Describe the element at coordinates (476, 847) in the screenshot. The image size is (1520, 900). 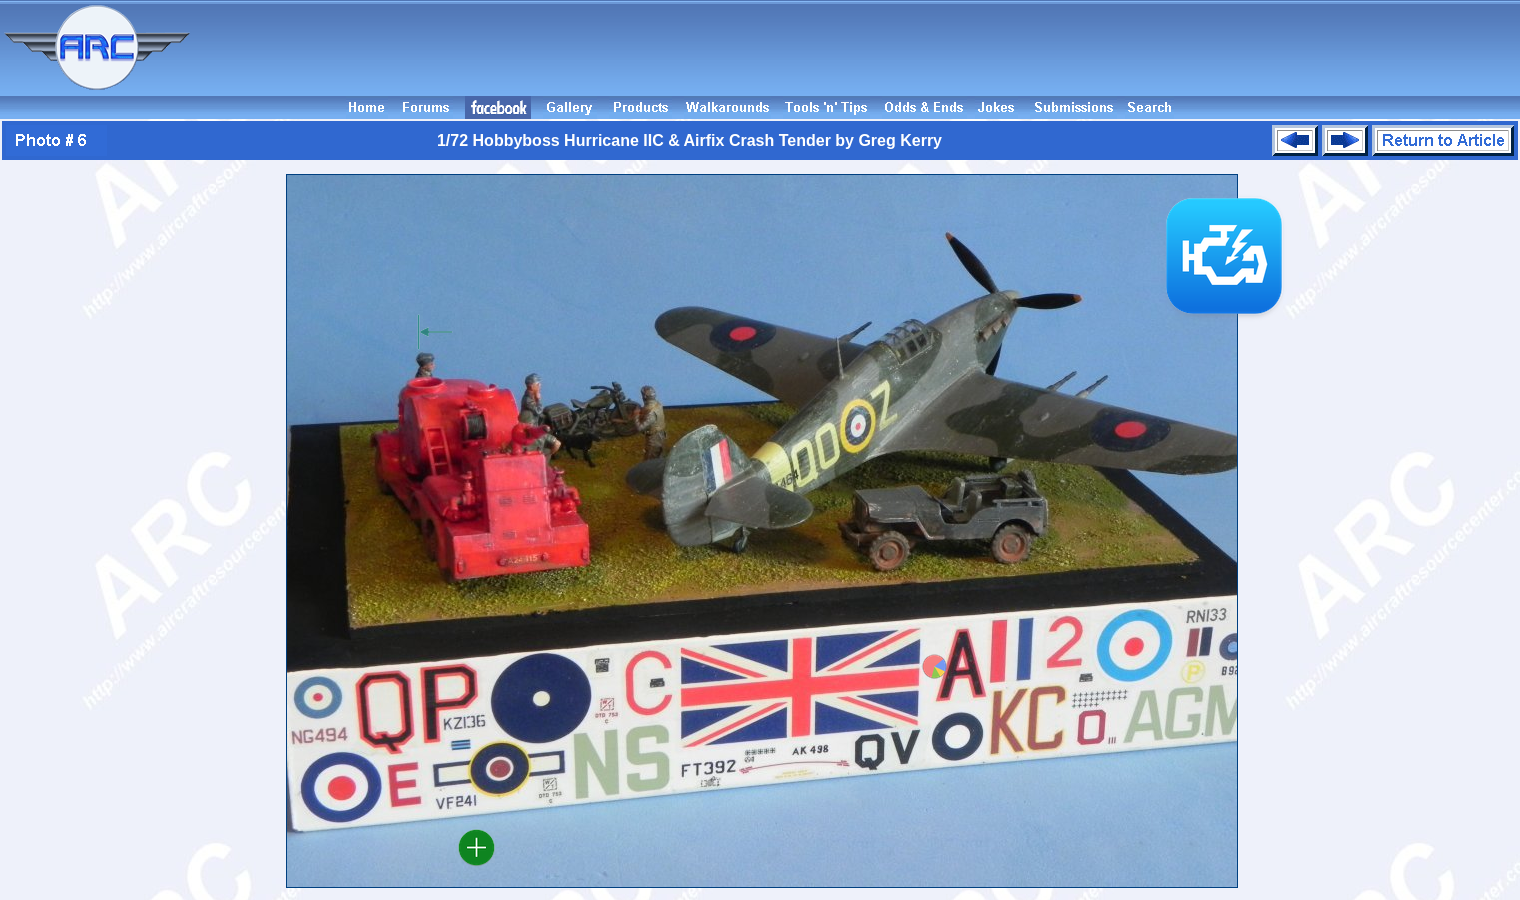
I see `add a new item or file` at that location.